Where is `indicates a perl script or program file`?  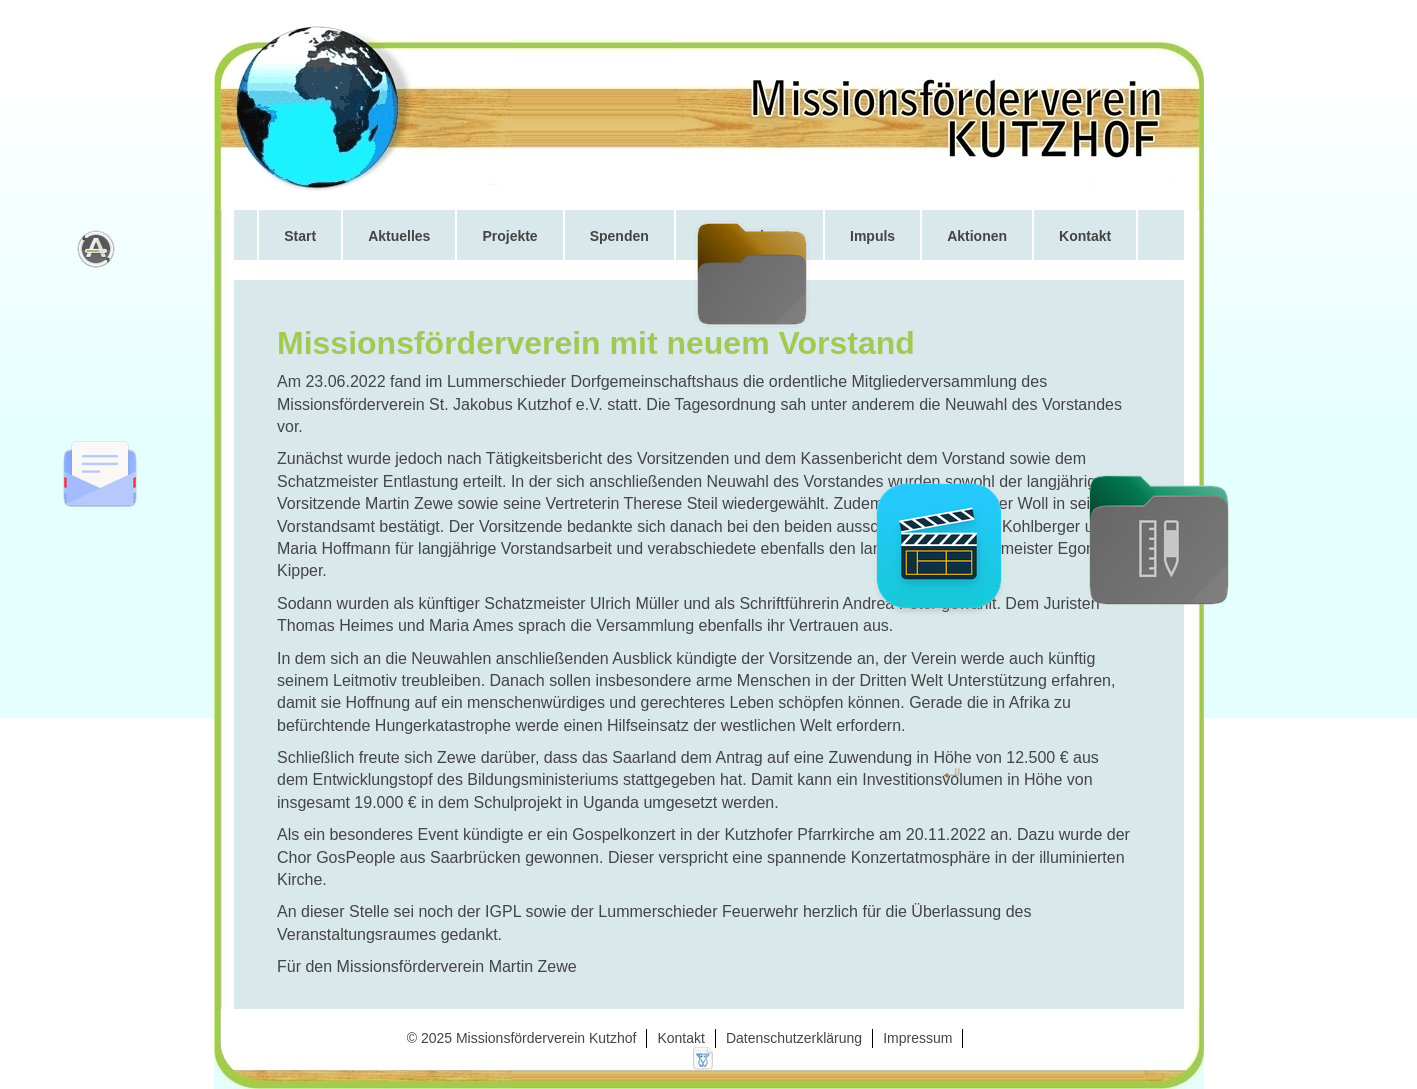
indicates a perl script or program file is located at coordinates (703, 1058).